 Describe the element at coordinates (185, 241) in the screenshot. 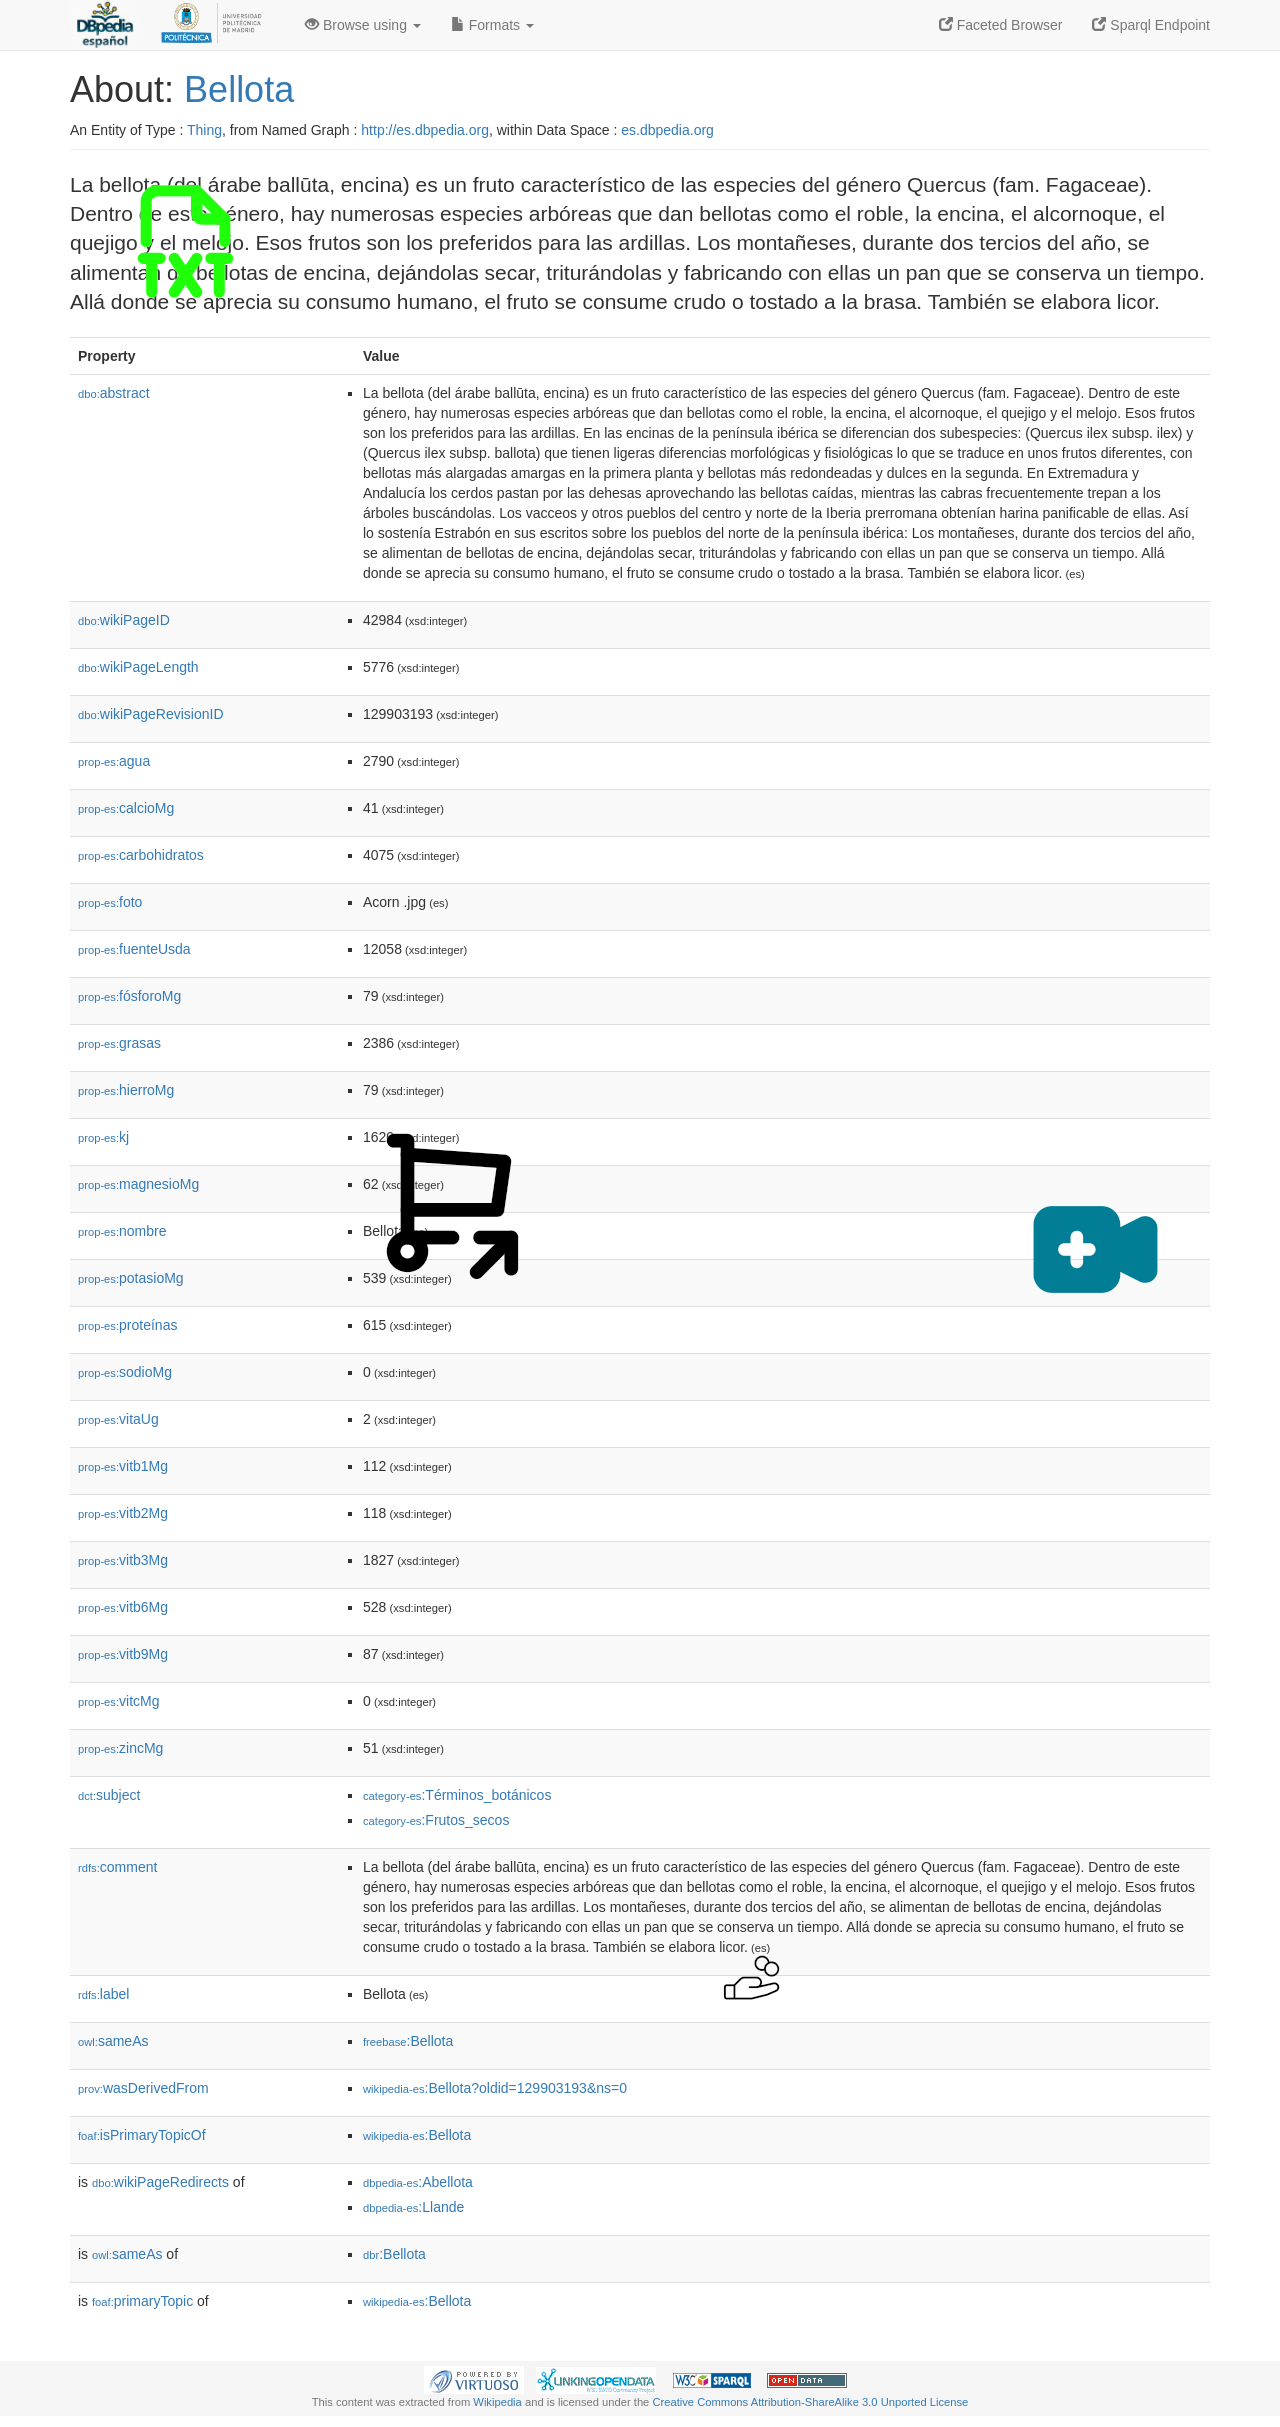

I see `text file type indicator` at that location.